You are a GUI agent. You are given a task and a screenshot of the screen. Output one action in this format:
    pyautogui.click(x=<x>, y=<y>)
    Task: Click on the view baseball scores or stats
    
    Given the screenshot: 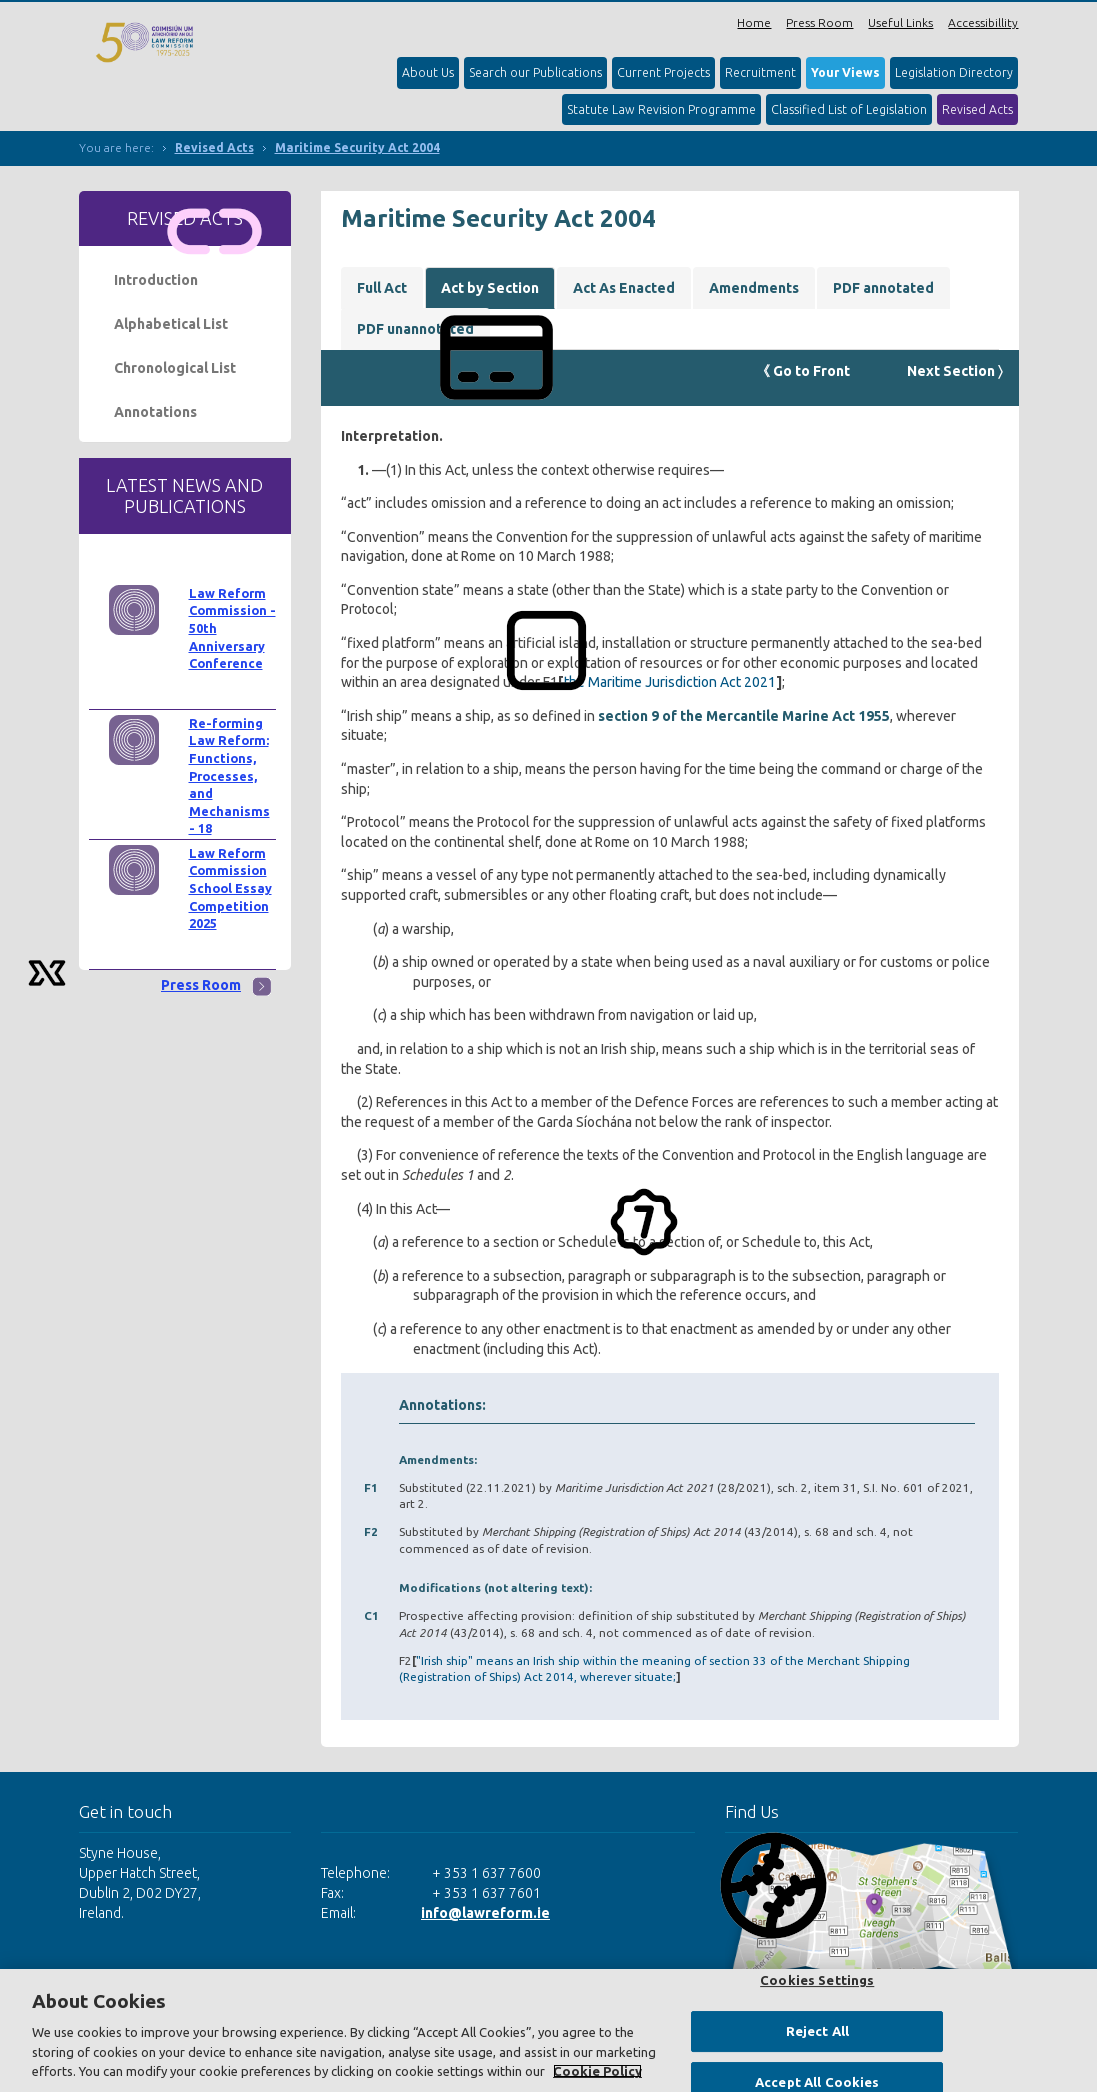 What is the action you would take?
    pyautogui.click(x=773, y=1885)
    